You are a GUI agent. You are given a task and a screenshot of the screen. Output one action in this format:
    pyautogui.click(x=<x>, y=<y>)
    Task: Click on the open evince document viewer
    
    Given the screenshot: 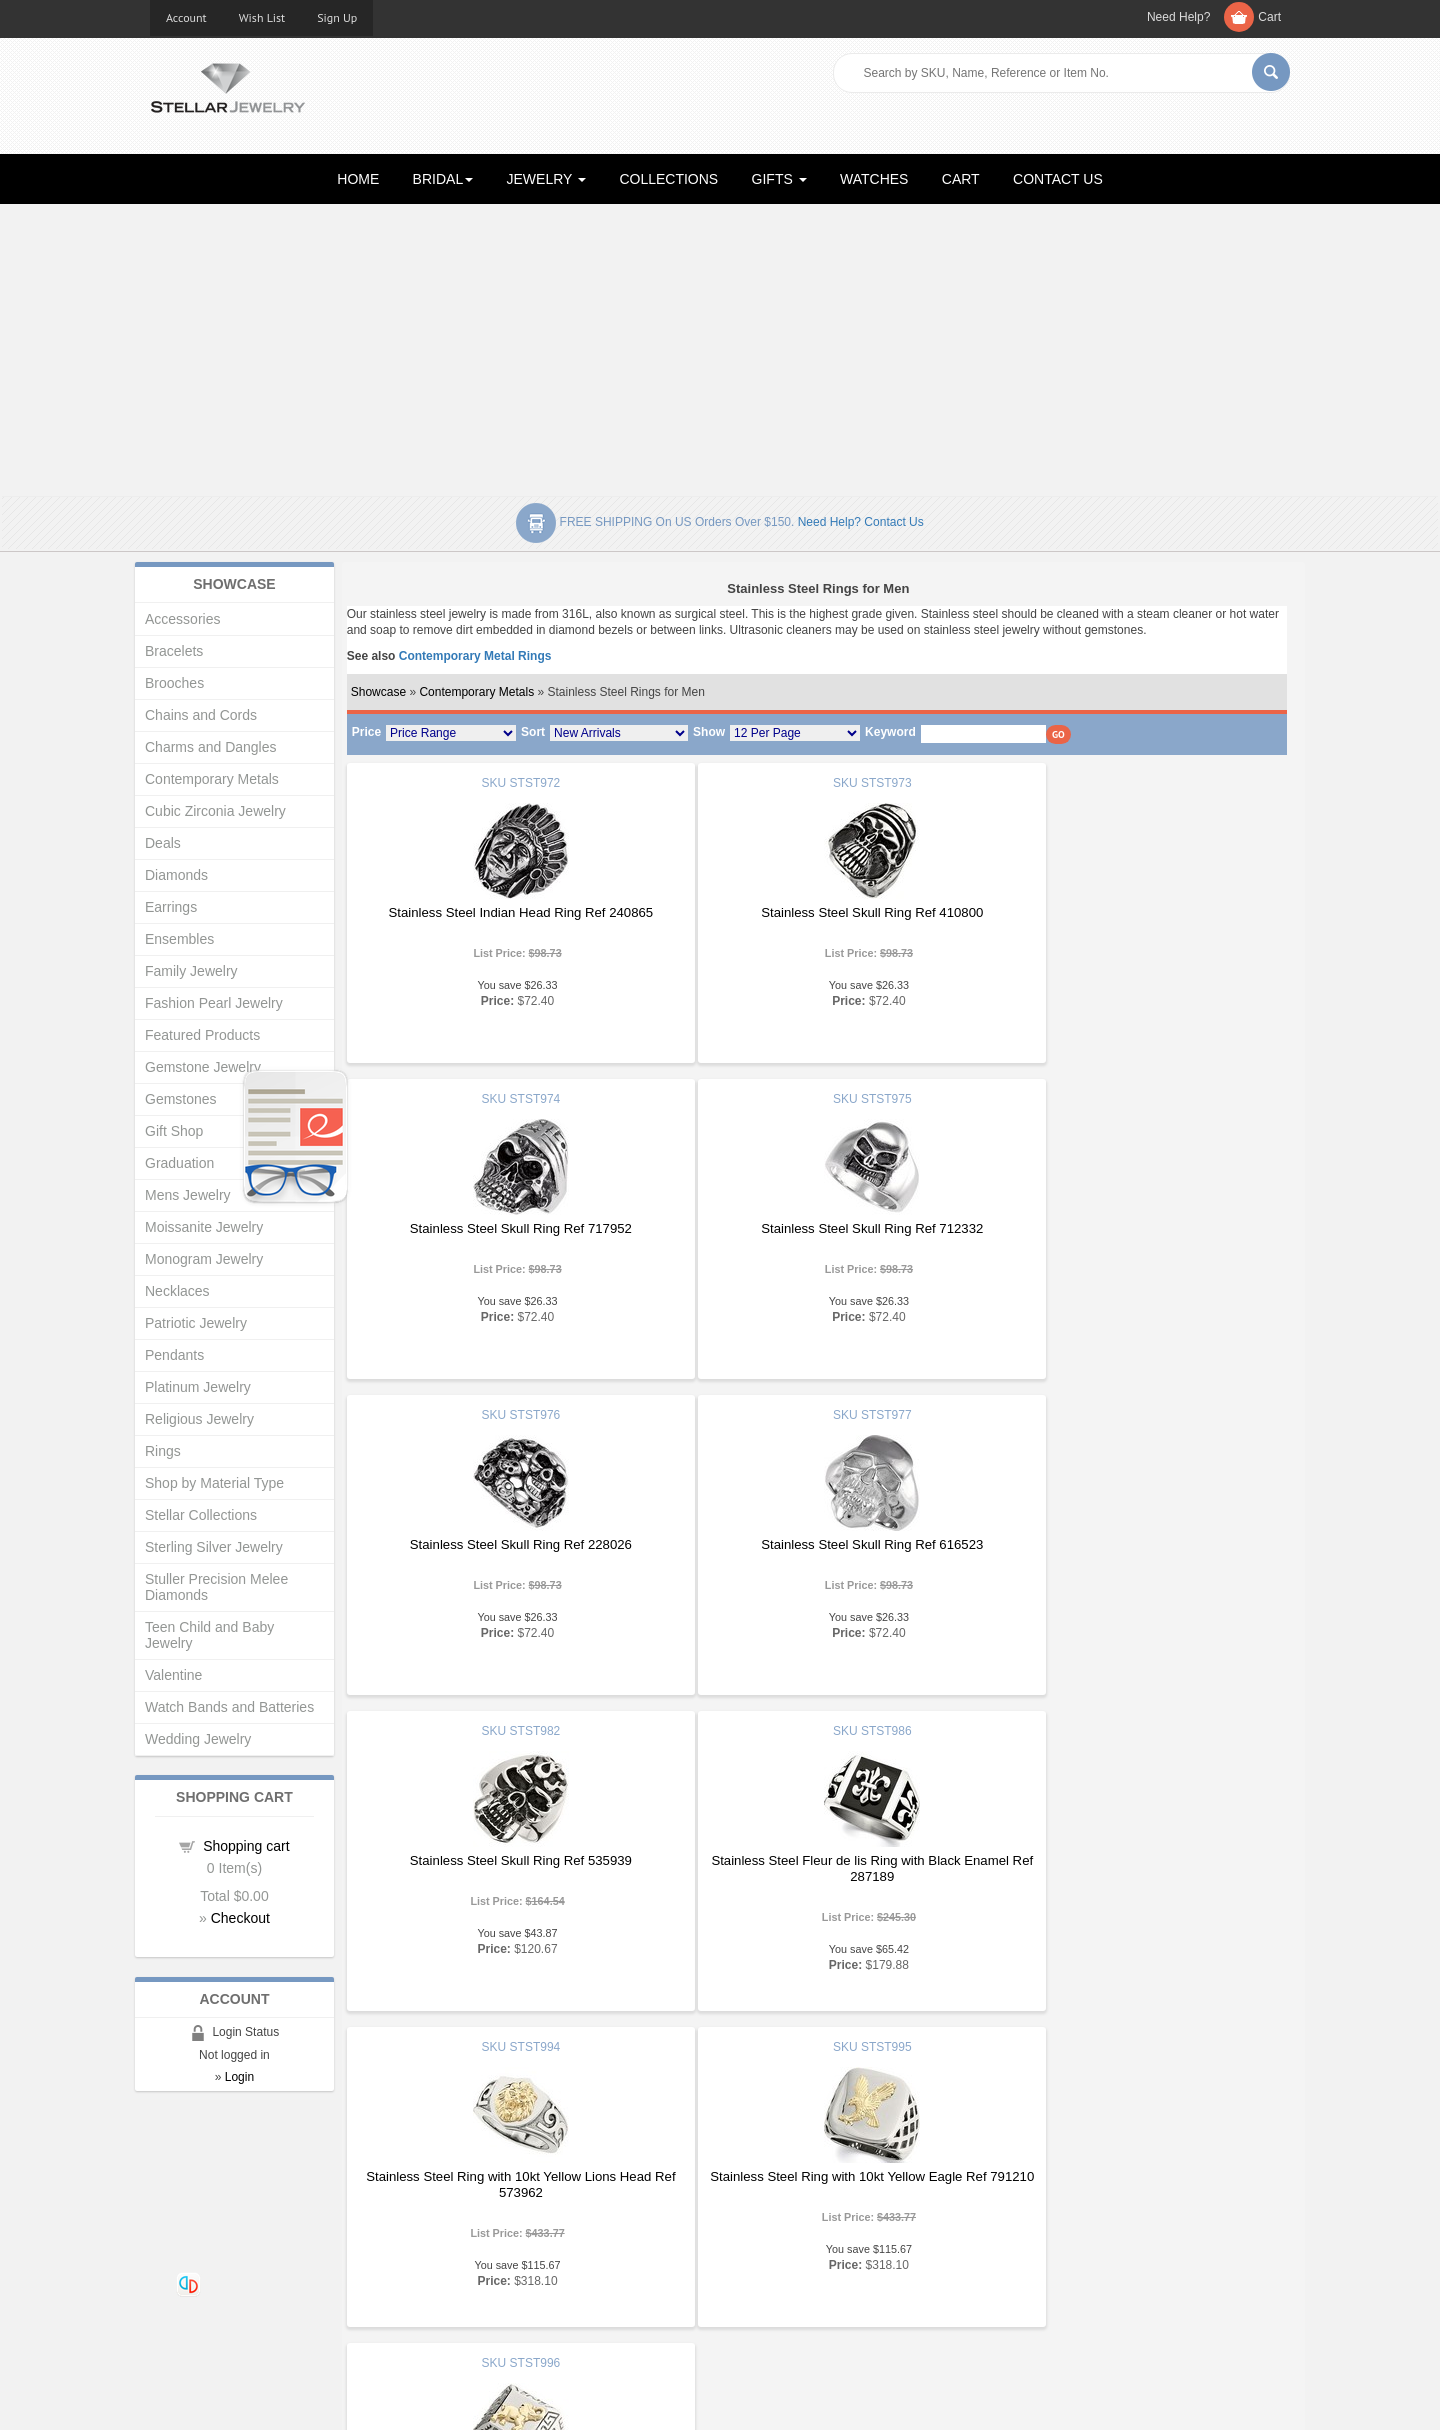 What is the action you would take?
    pyautogui.click(x=295, y=1136)
    